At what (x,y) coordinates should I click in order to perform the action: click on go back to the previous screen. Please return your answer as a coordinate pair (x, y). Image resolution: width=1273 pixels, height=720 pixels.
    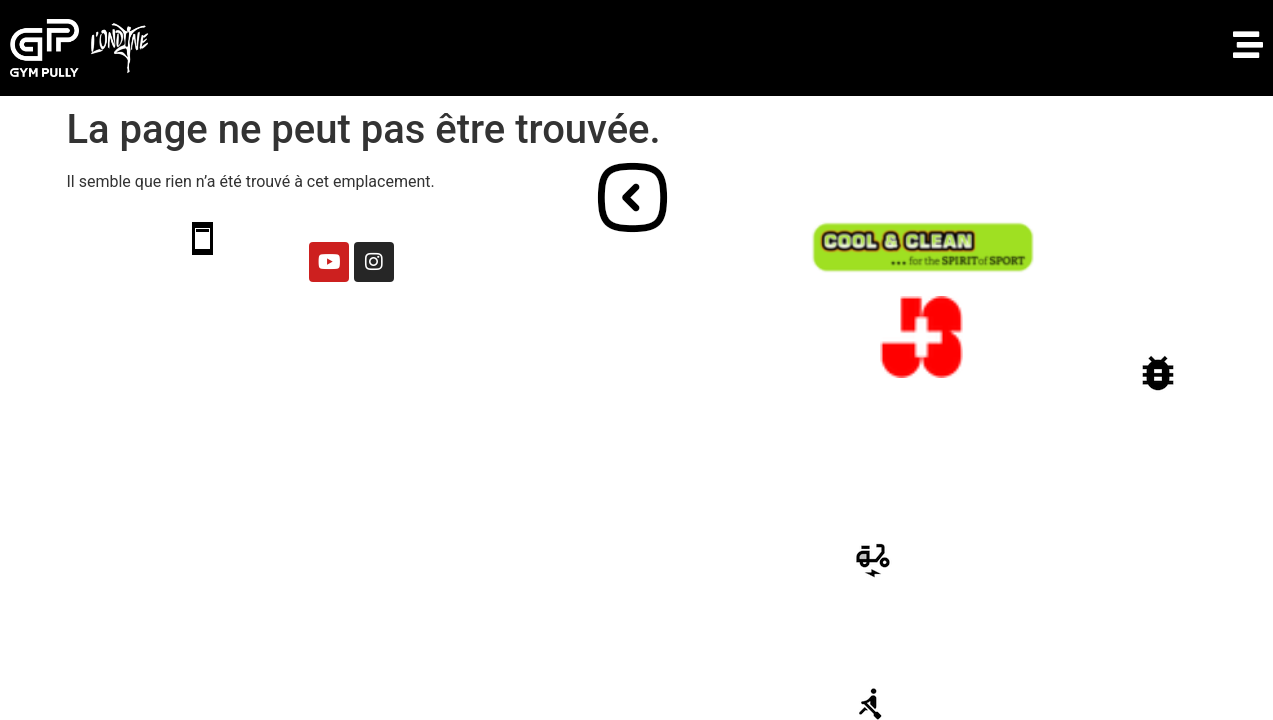
    Looking at the image, I should click on (632, 197).